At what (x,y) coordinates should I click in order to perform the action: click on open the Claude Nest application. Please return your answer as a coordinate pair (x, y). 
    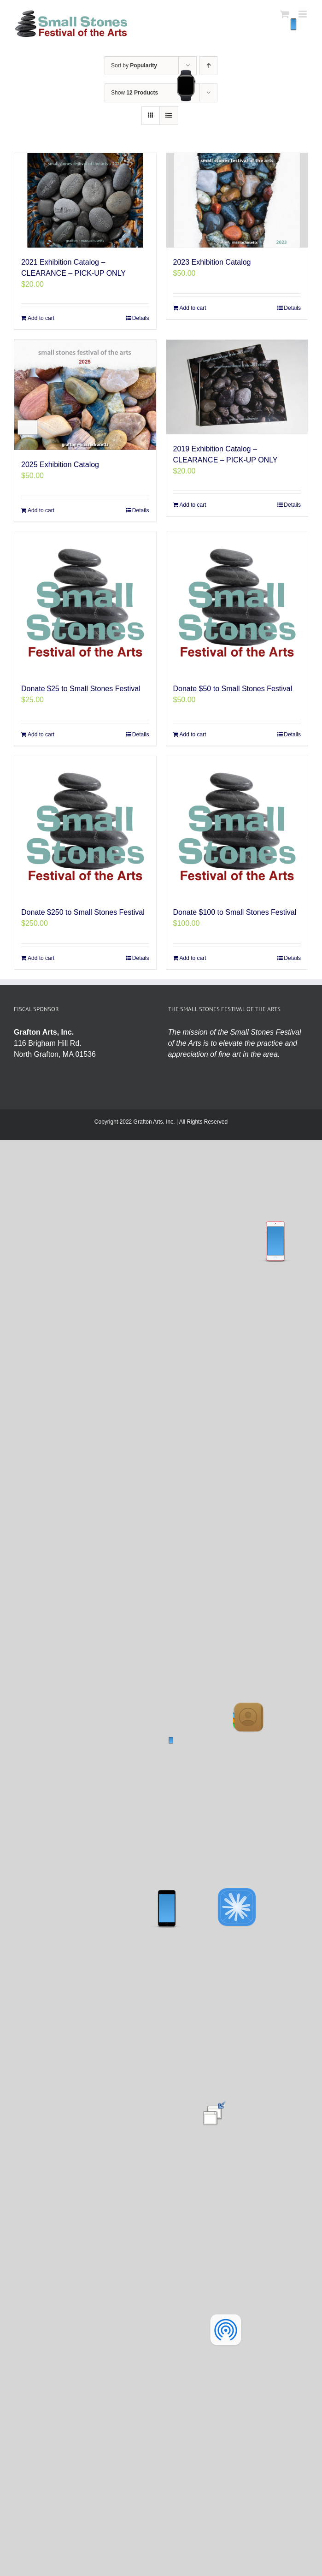
    Looking at the image, I should click on (237, 1907).